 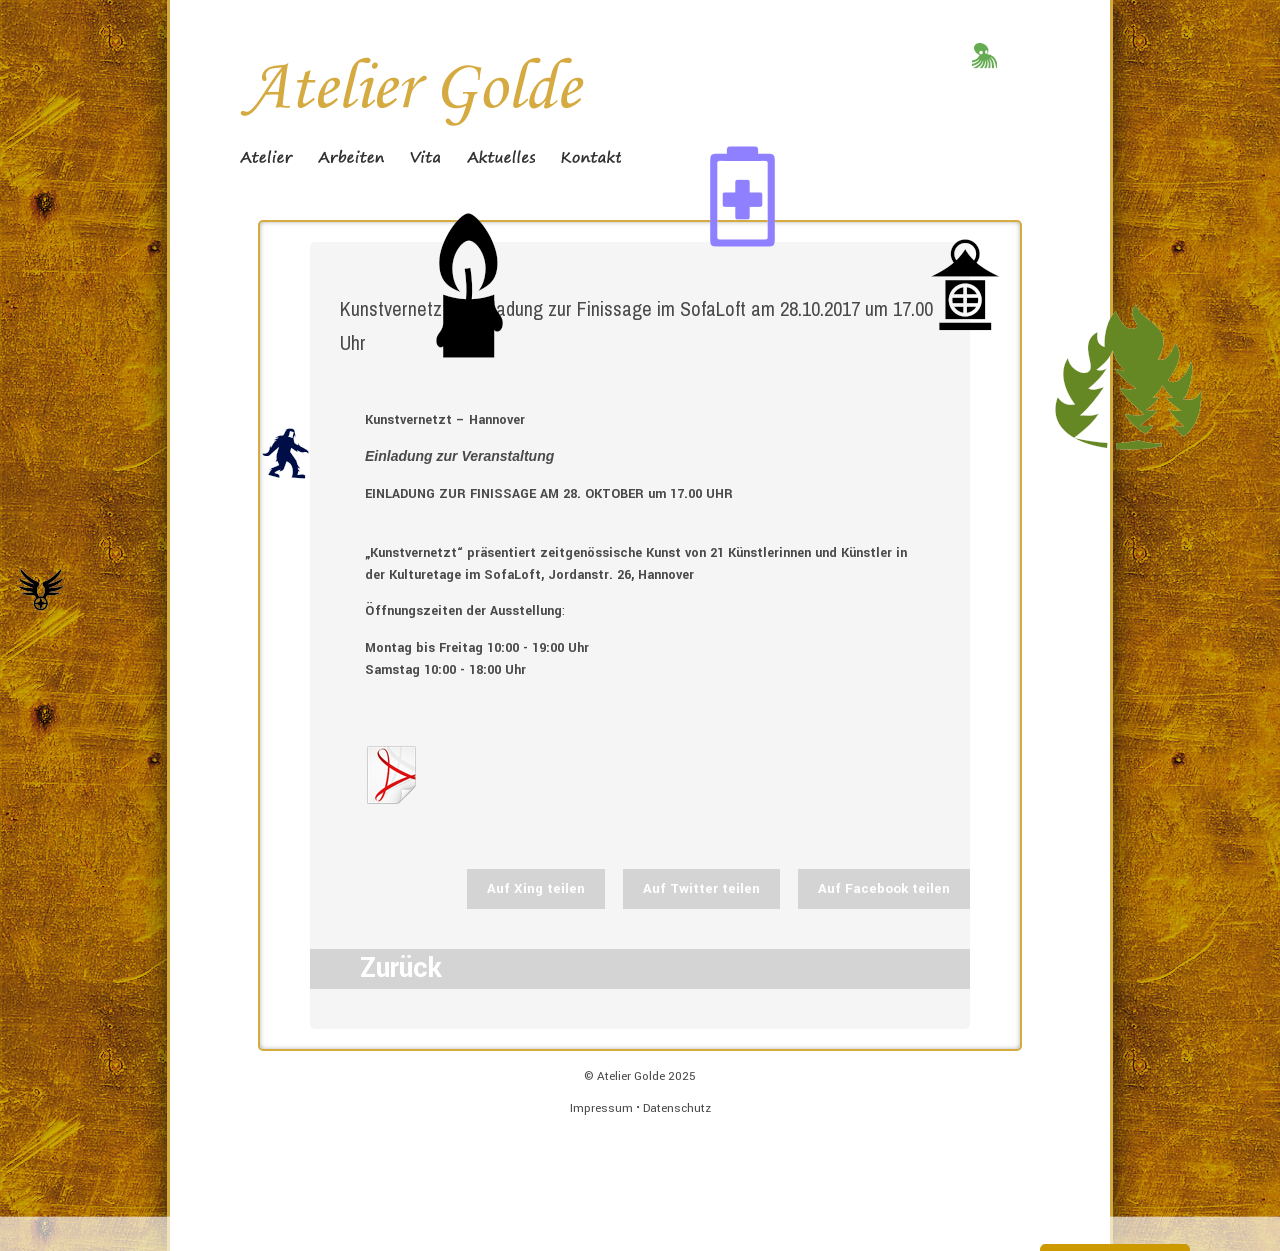 I want to click on sasquatch or bigfoot character selection, so click(x=285, y=453).